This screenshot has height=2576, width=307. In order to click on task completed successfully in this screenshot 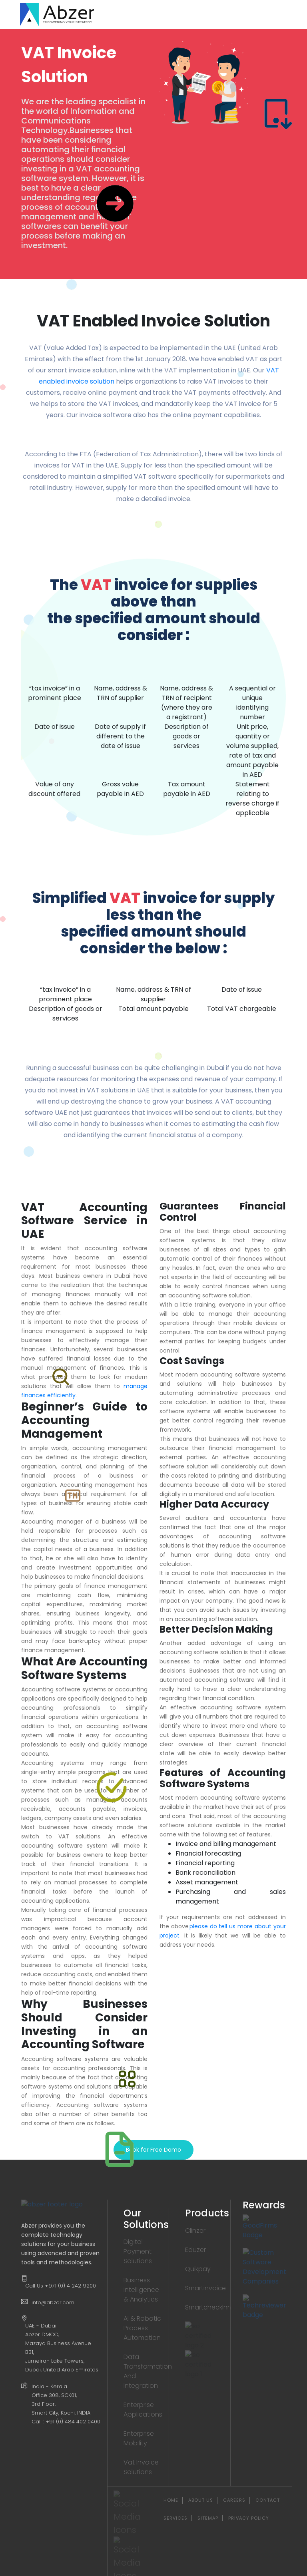, I will do `click(112, 1787)`.